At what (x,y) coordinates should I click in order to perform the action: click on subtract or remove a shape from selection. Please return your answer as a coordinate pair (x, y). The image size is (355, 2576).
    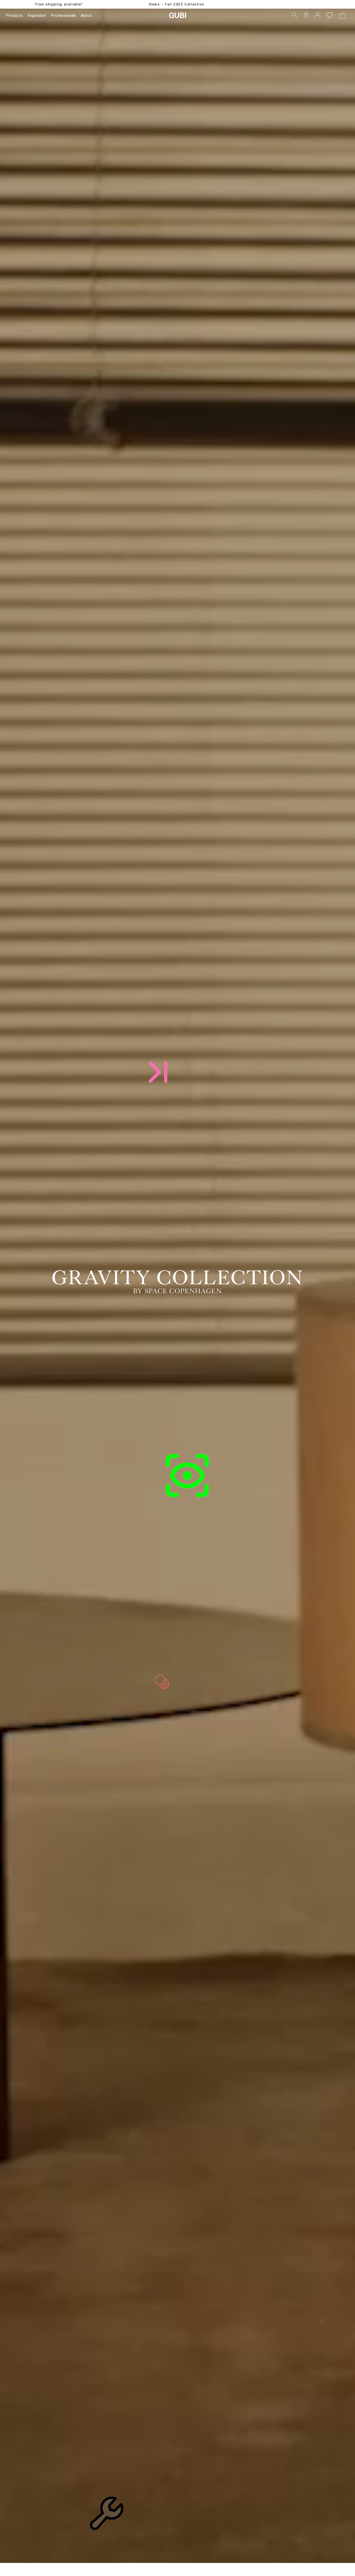
    Looking at the image, I should click on (162, 1682).